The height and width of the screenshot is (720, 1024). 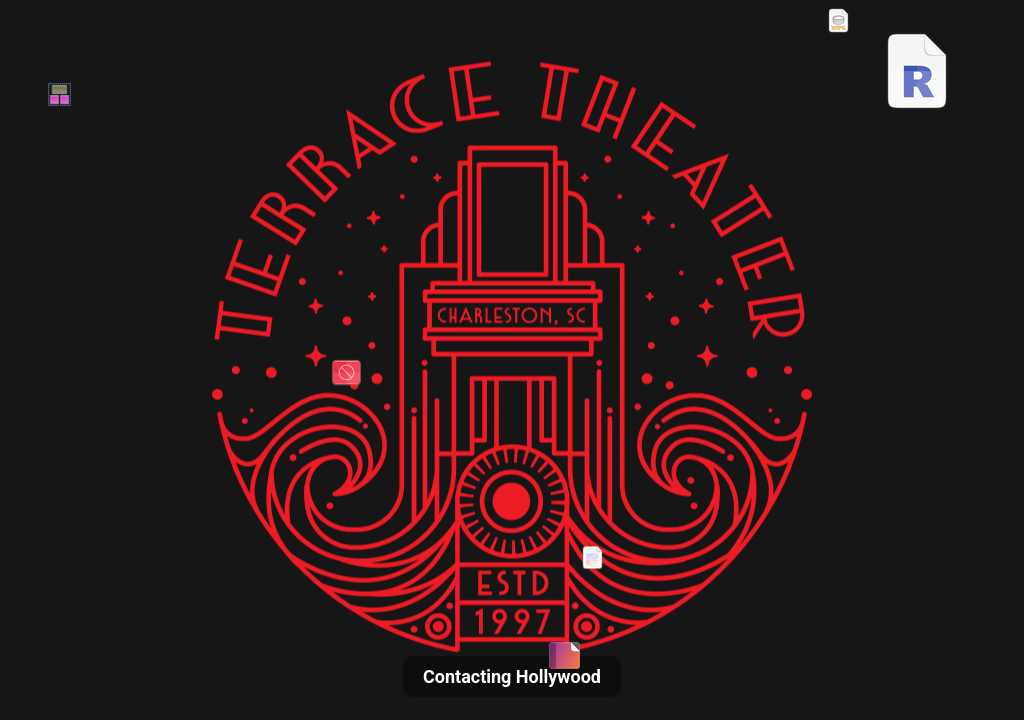 What do you see at coordinates (917, 71) in the screenshot?
I see `an R programming language source file` at bounding box center [917, 71].